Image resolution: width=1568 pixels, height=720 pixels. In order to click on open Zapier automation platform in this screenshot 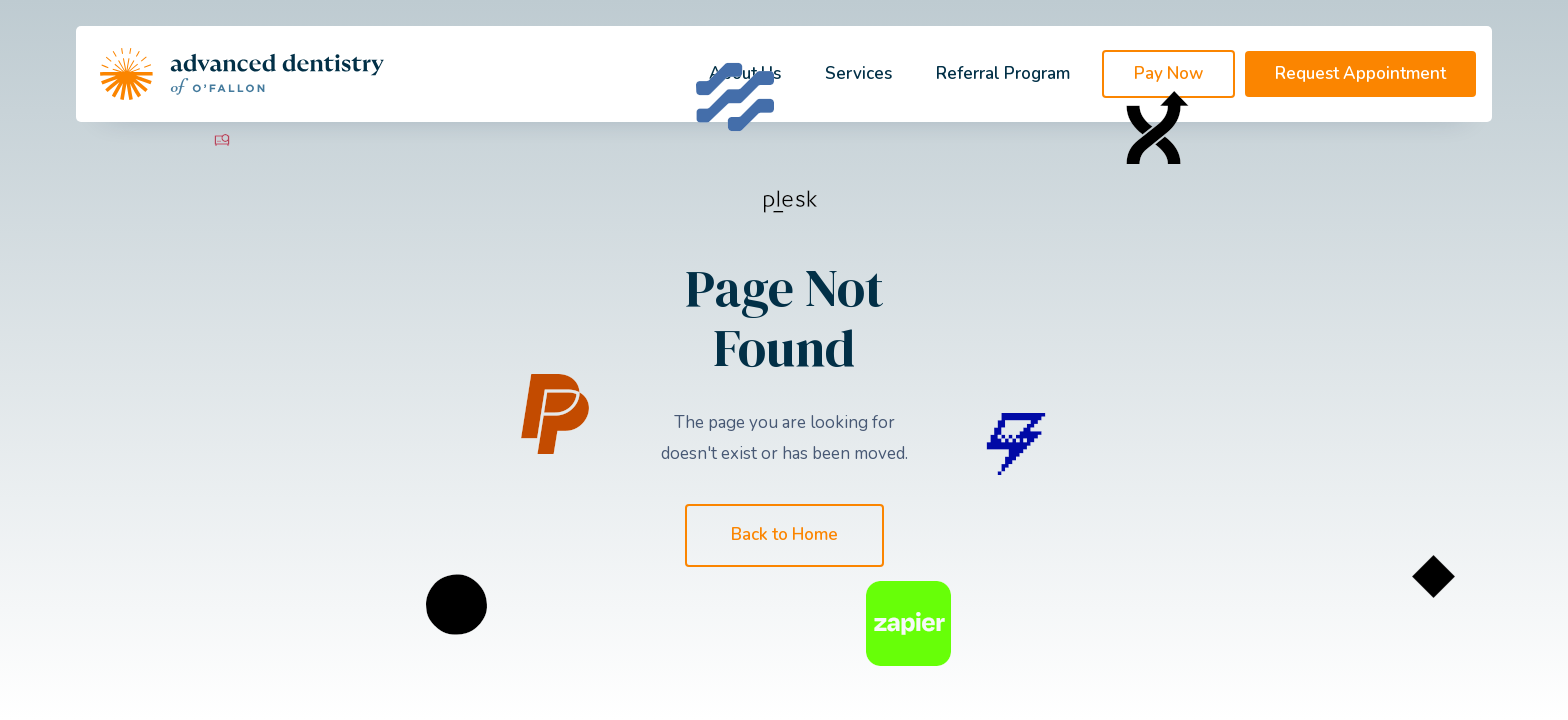, I will do `click(908, 623)`.